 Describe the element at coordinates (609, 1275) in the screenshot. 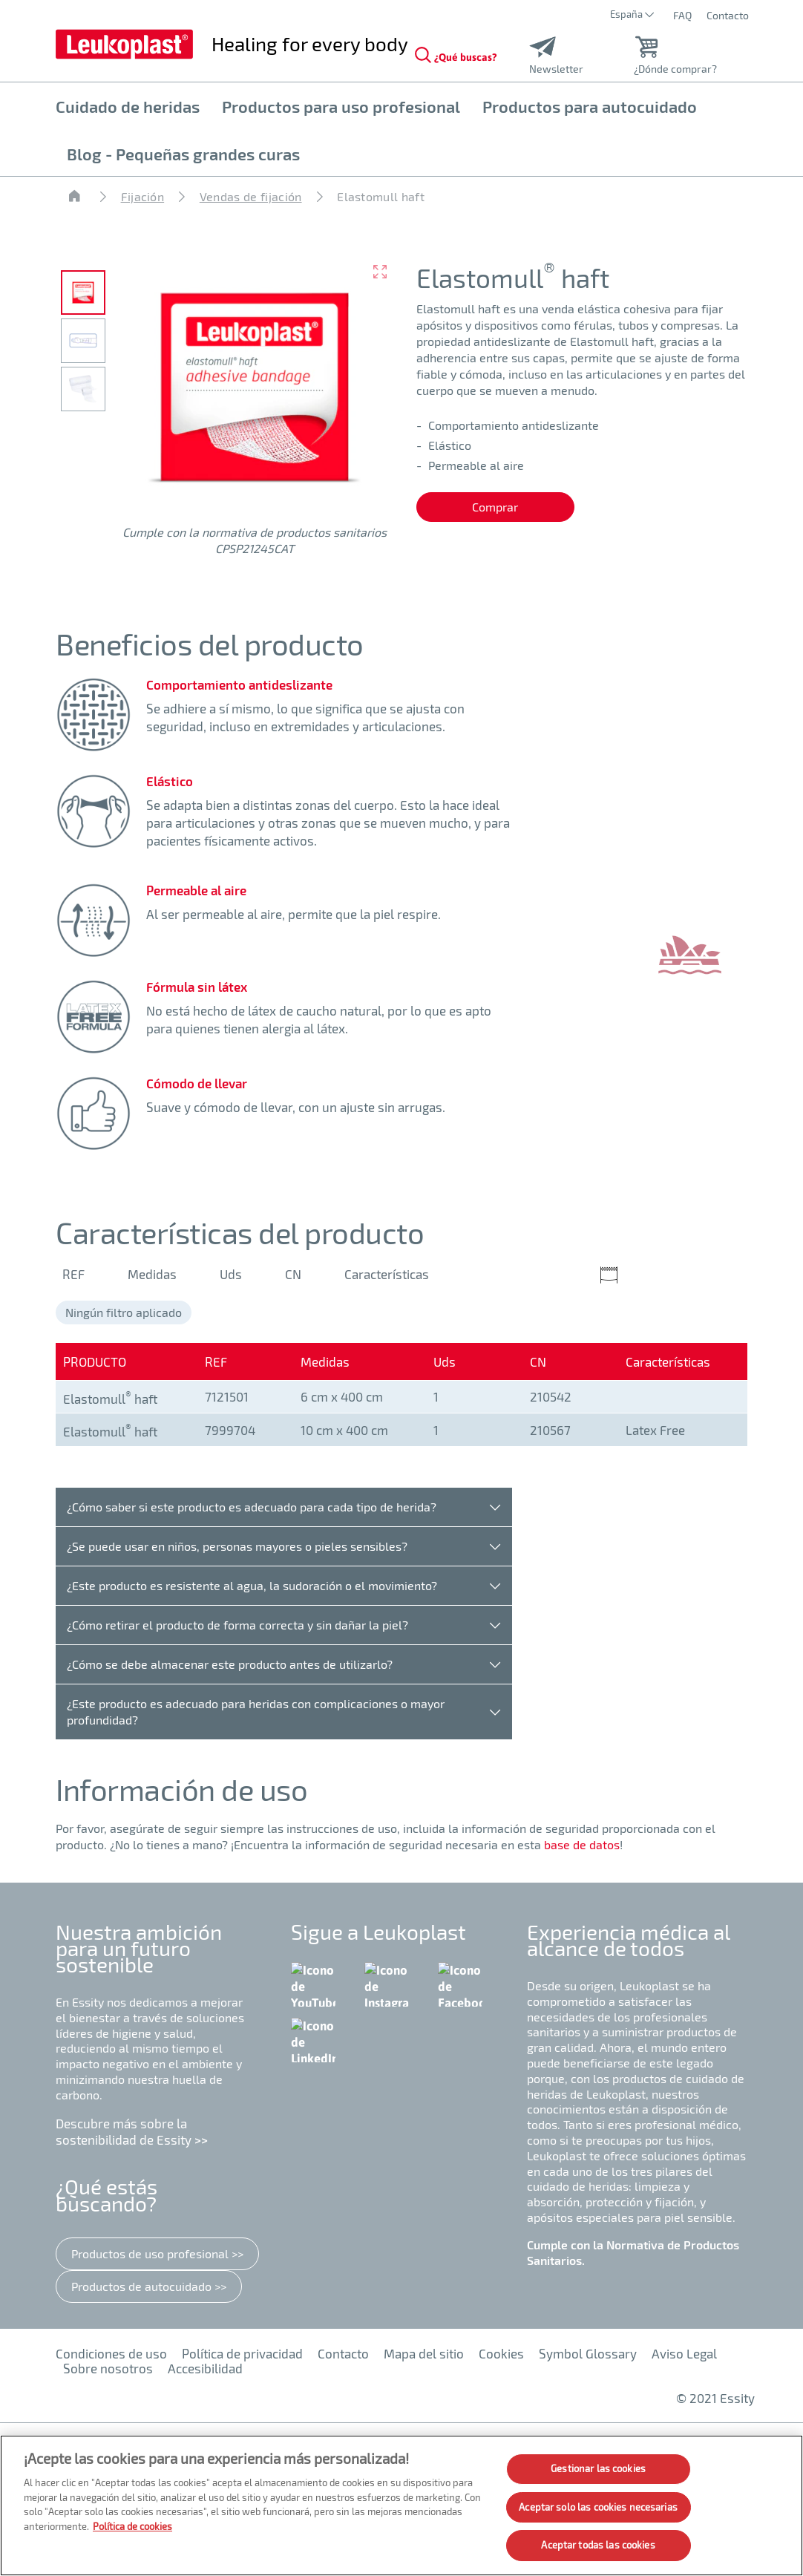

I see `indicates race or level completion` at that location.